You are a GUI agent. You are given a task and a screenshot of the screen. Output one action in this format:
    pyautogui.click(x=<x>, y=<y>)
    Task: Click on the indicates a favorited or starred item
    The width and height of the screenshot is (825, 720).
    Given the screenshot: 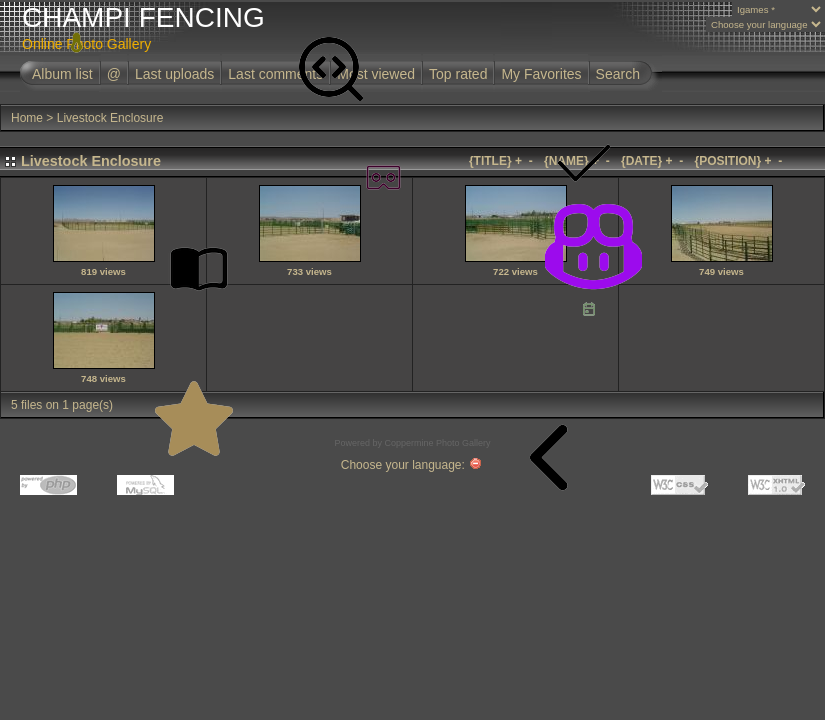 What is the action you would take?
    pyautogui.click(x=194, y=422)
    